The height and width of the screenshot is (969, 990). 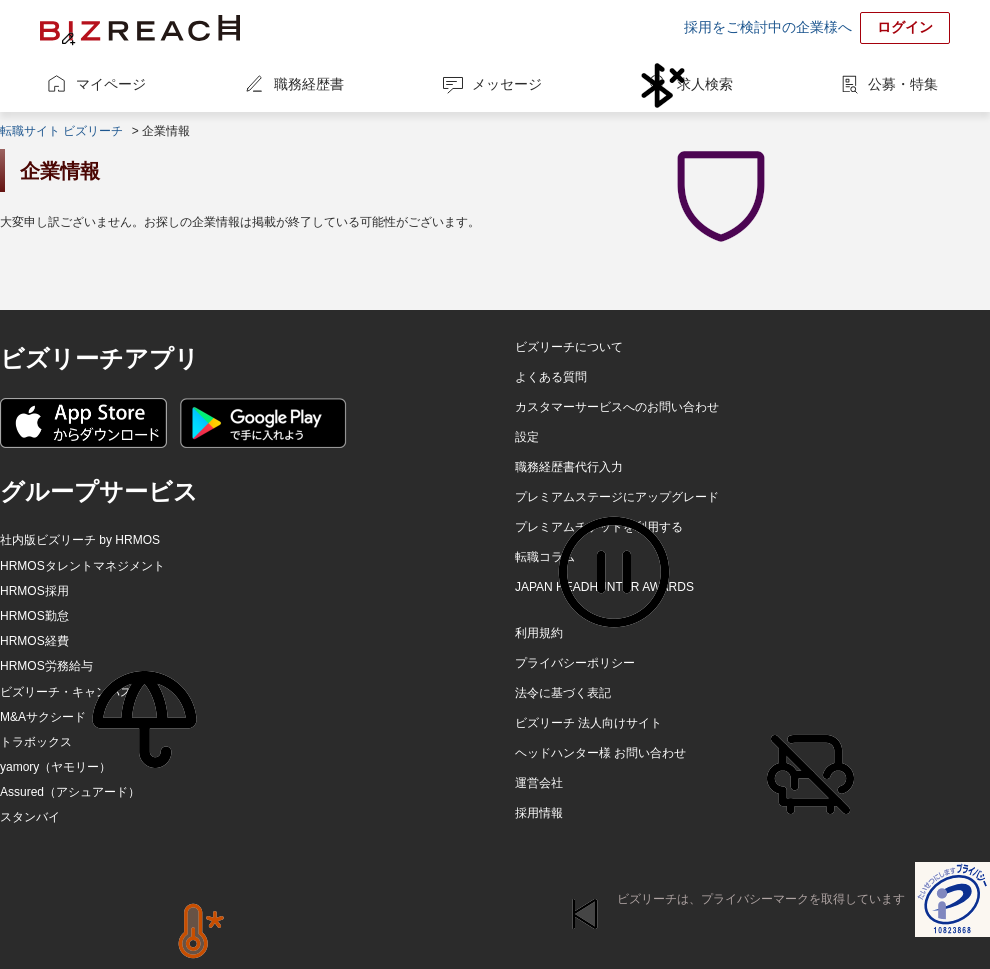 I want to click on pause media playback, so click(x=614, y=572).